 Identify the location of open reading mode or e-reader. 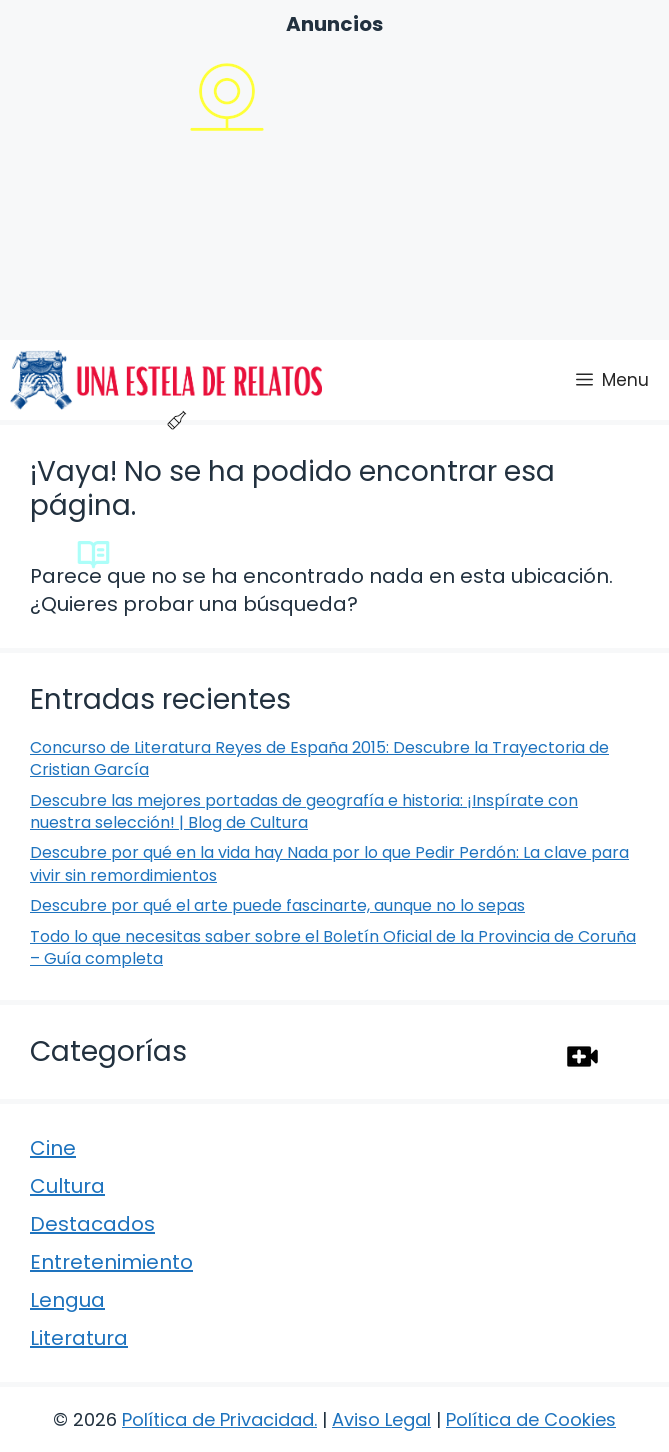
(93, 552).